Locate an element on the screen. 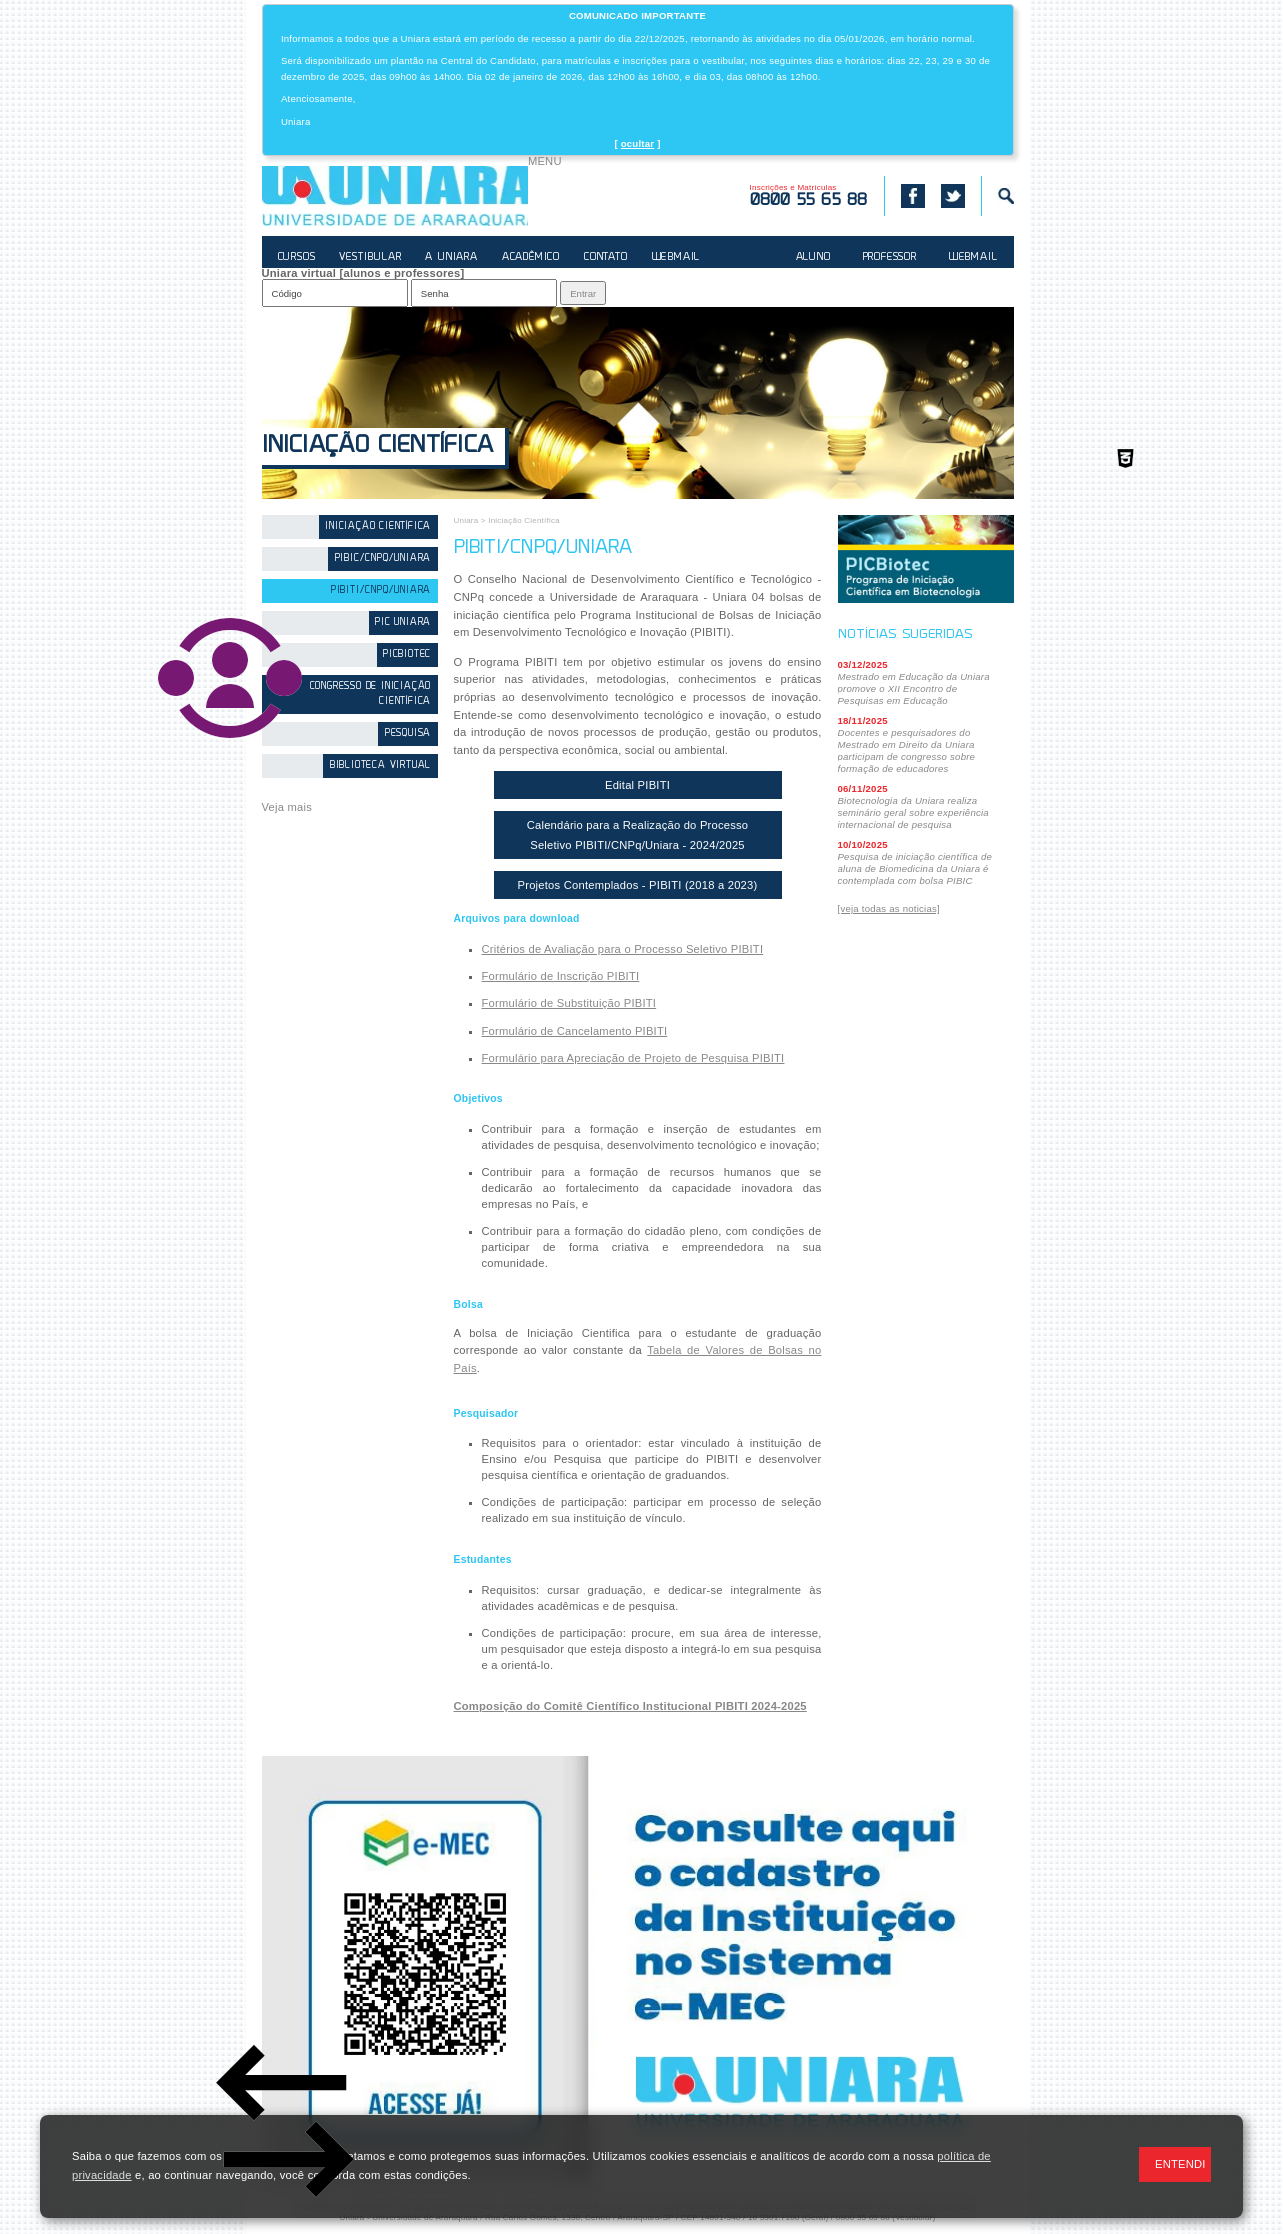 This screenshot has width=1283, height=2234. view community members is located at coordinates (230, 678).